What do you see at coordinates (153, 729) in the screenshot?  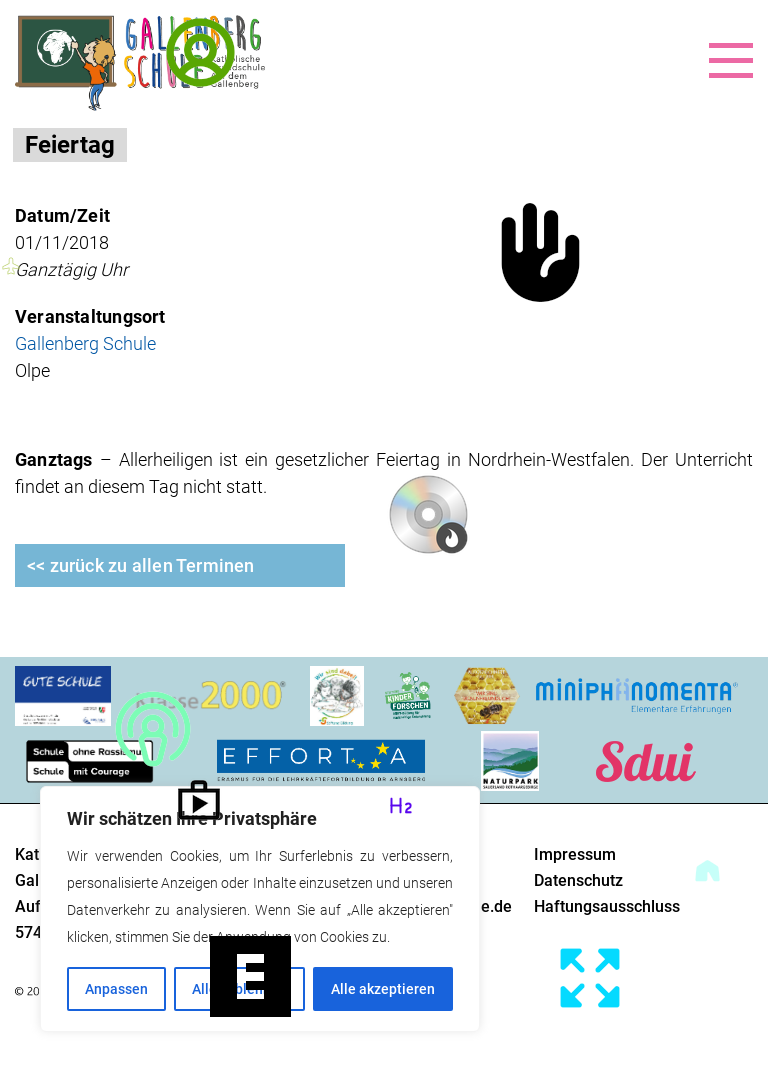 I see `open apple podcasts` at bounding box center [153, 729].